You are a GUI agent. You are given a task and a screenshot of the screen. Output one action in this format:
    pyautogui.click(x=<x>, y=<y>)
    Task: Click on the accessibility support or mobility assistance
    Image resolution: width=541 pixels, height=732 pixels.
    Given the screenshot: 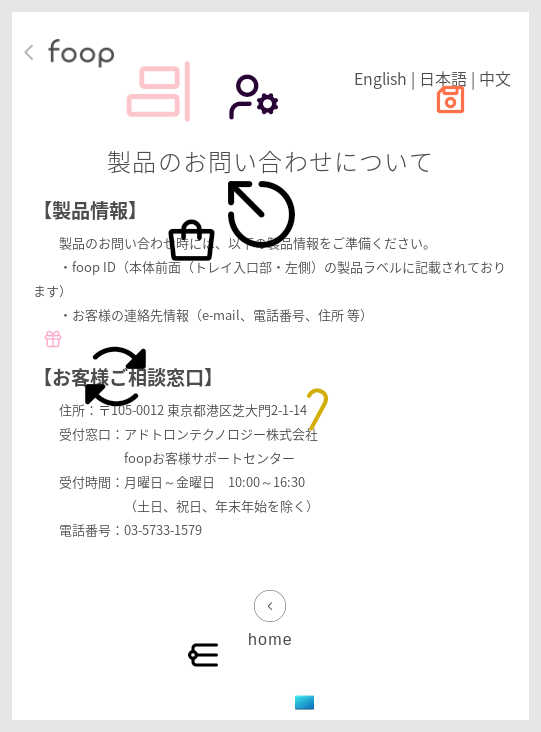 What is the action you would take?
    pyautogui.click(x=317, y=409)
    